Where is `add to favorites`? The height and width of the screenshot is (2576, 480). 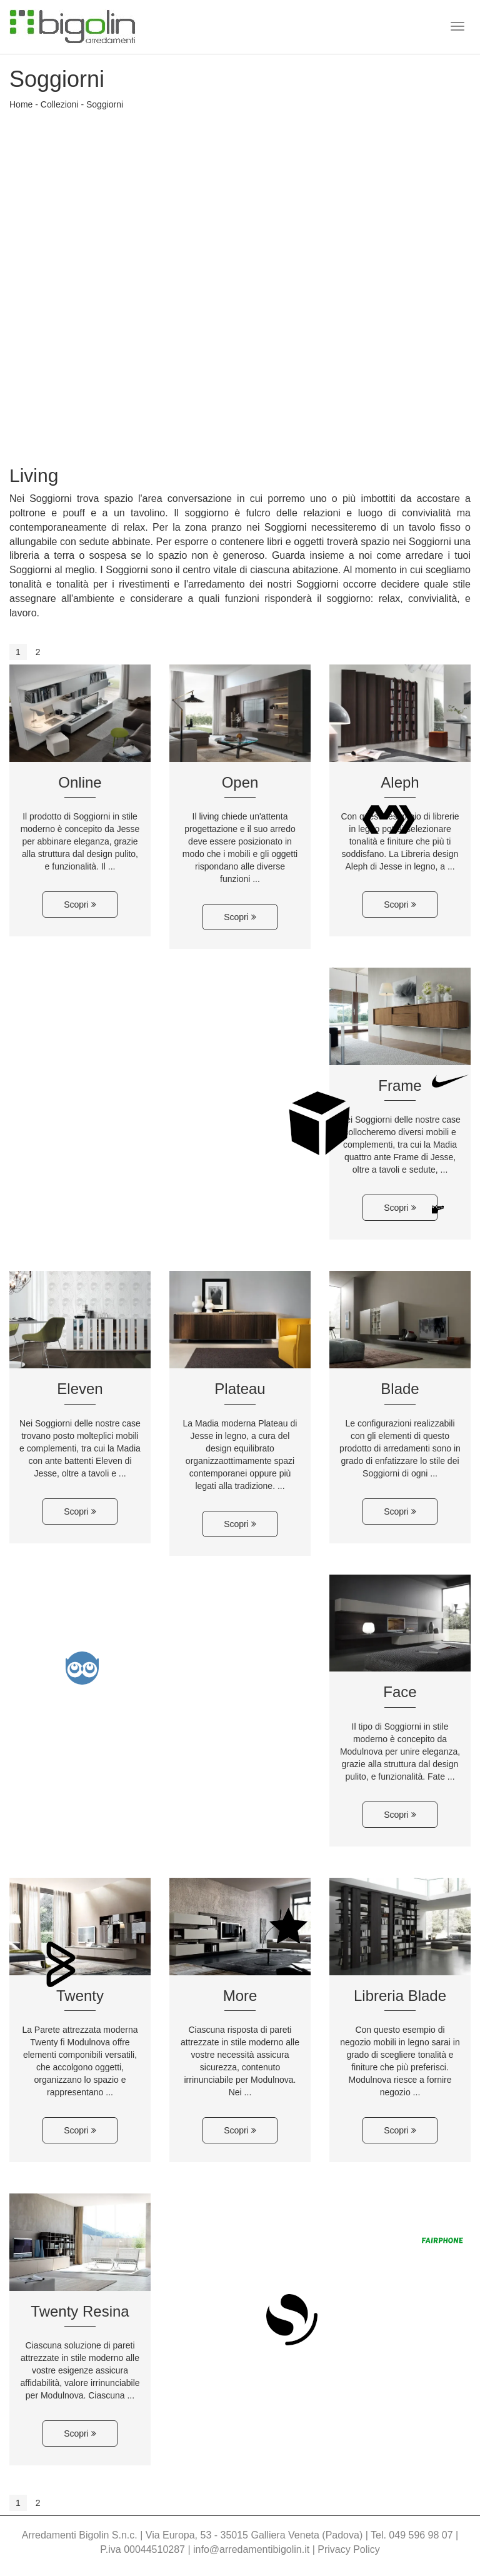
add to favorites is located at coordinates (288, 1927).